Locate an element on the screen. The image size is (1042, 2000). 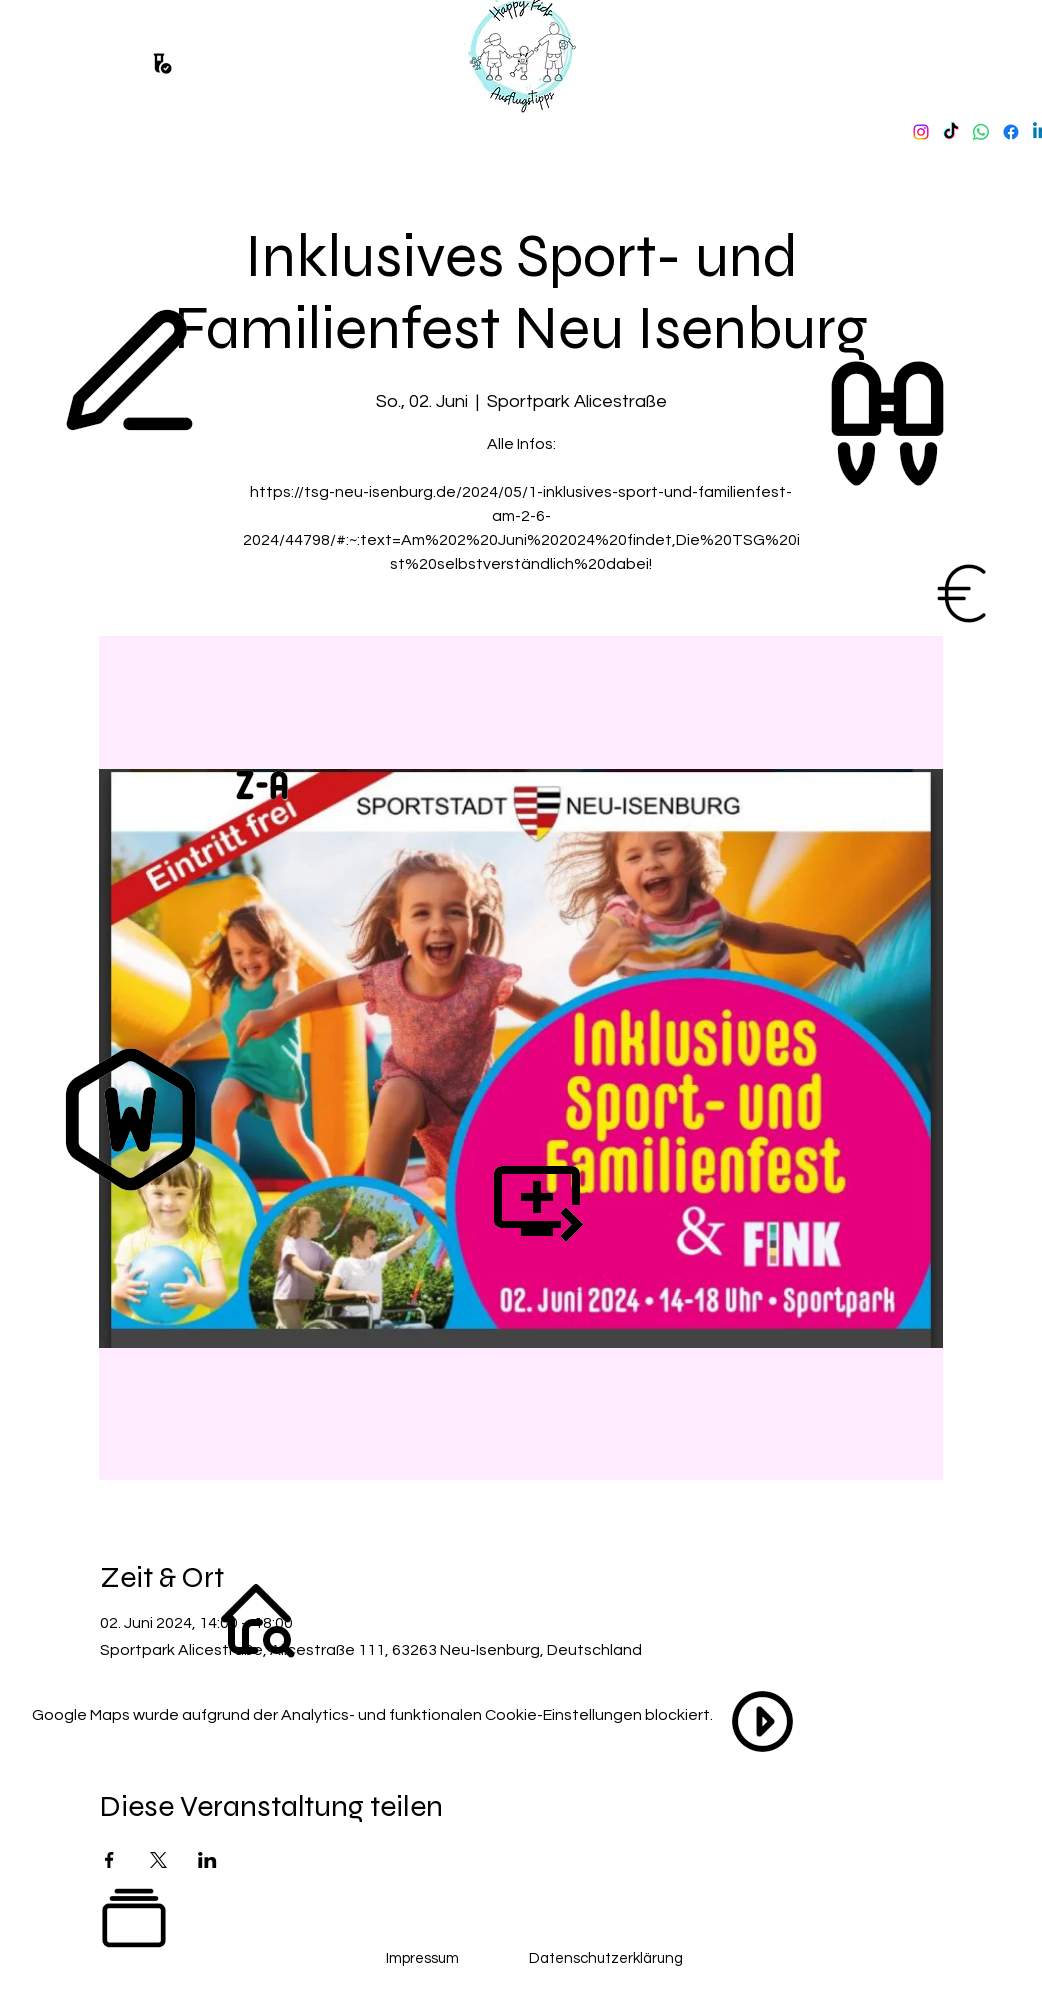
view photo albums is located at coordinates (134, 1918).